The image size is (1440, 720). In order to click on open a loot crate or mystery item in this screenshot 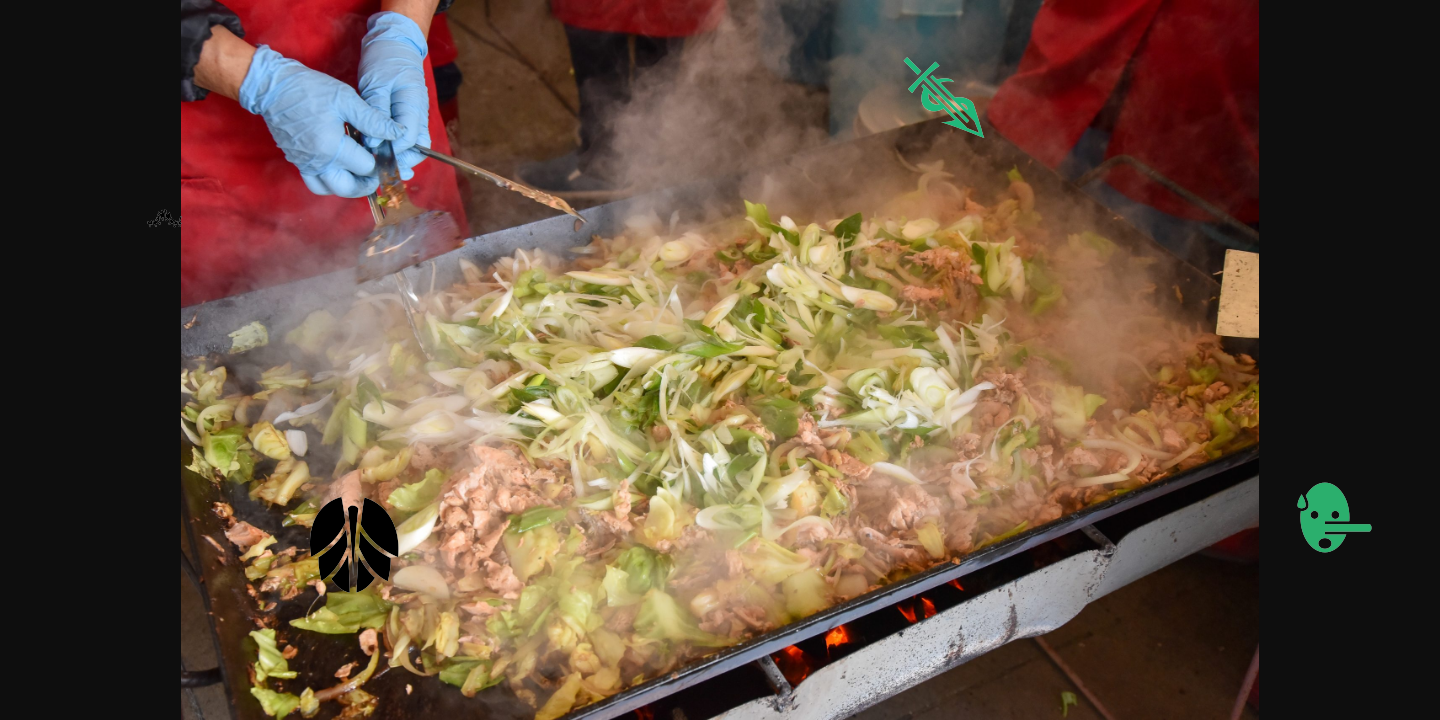, I will do `click(353, 544)`.